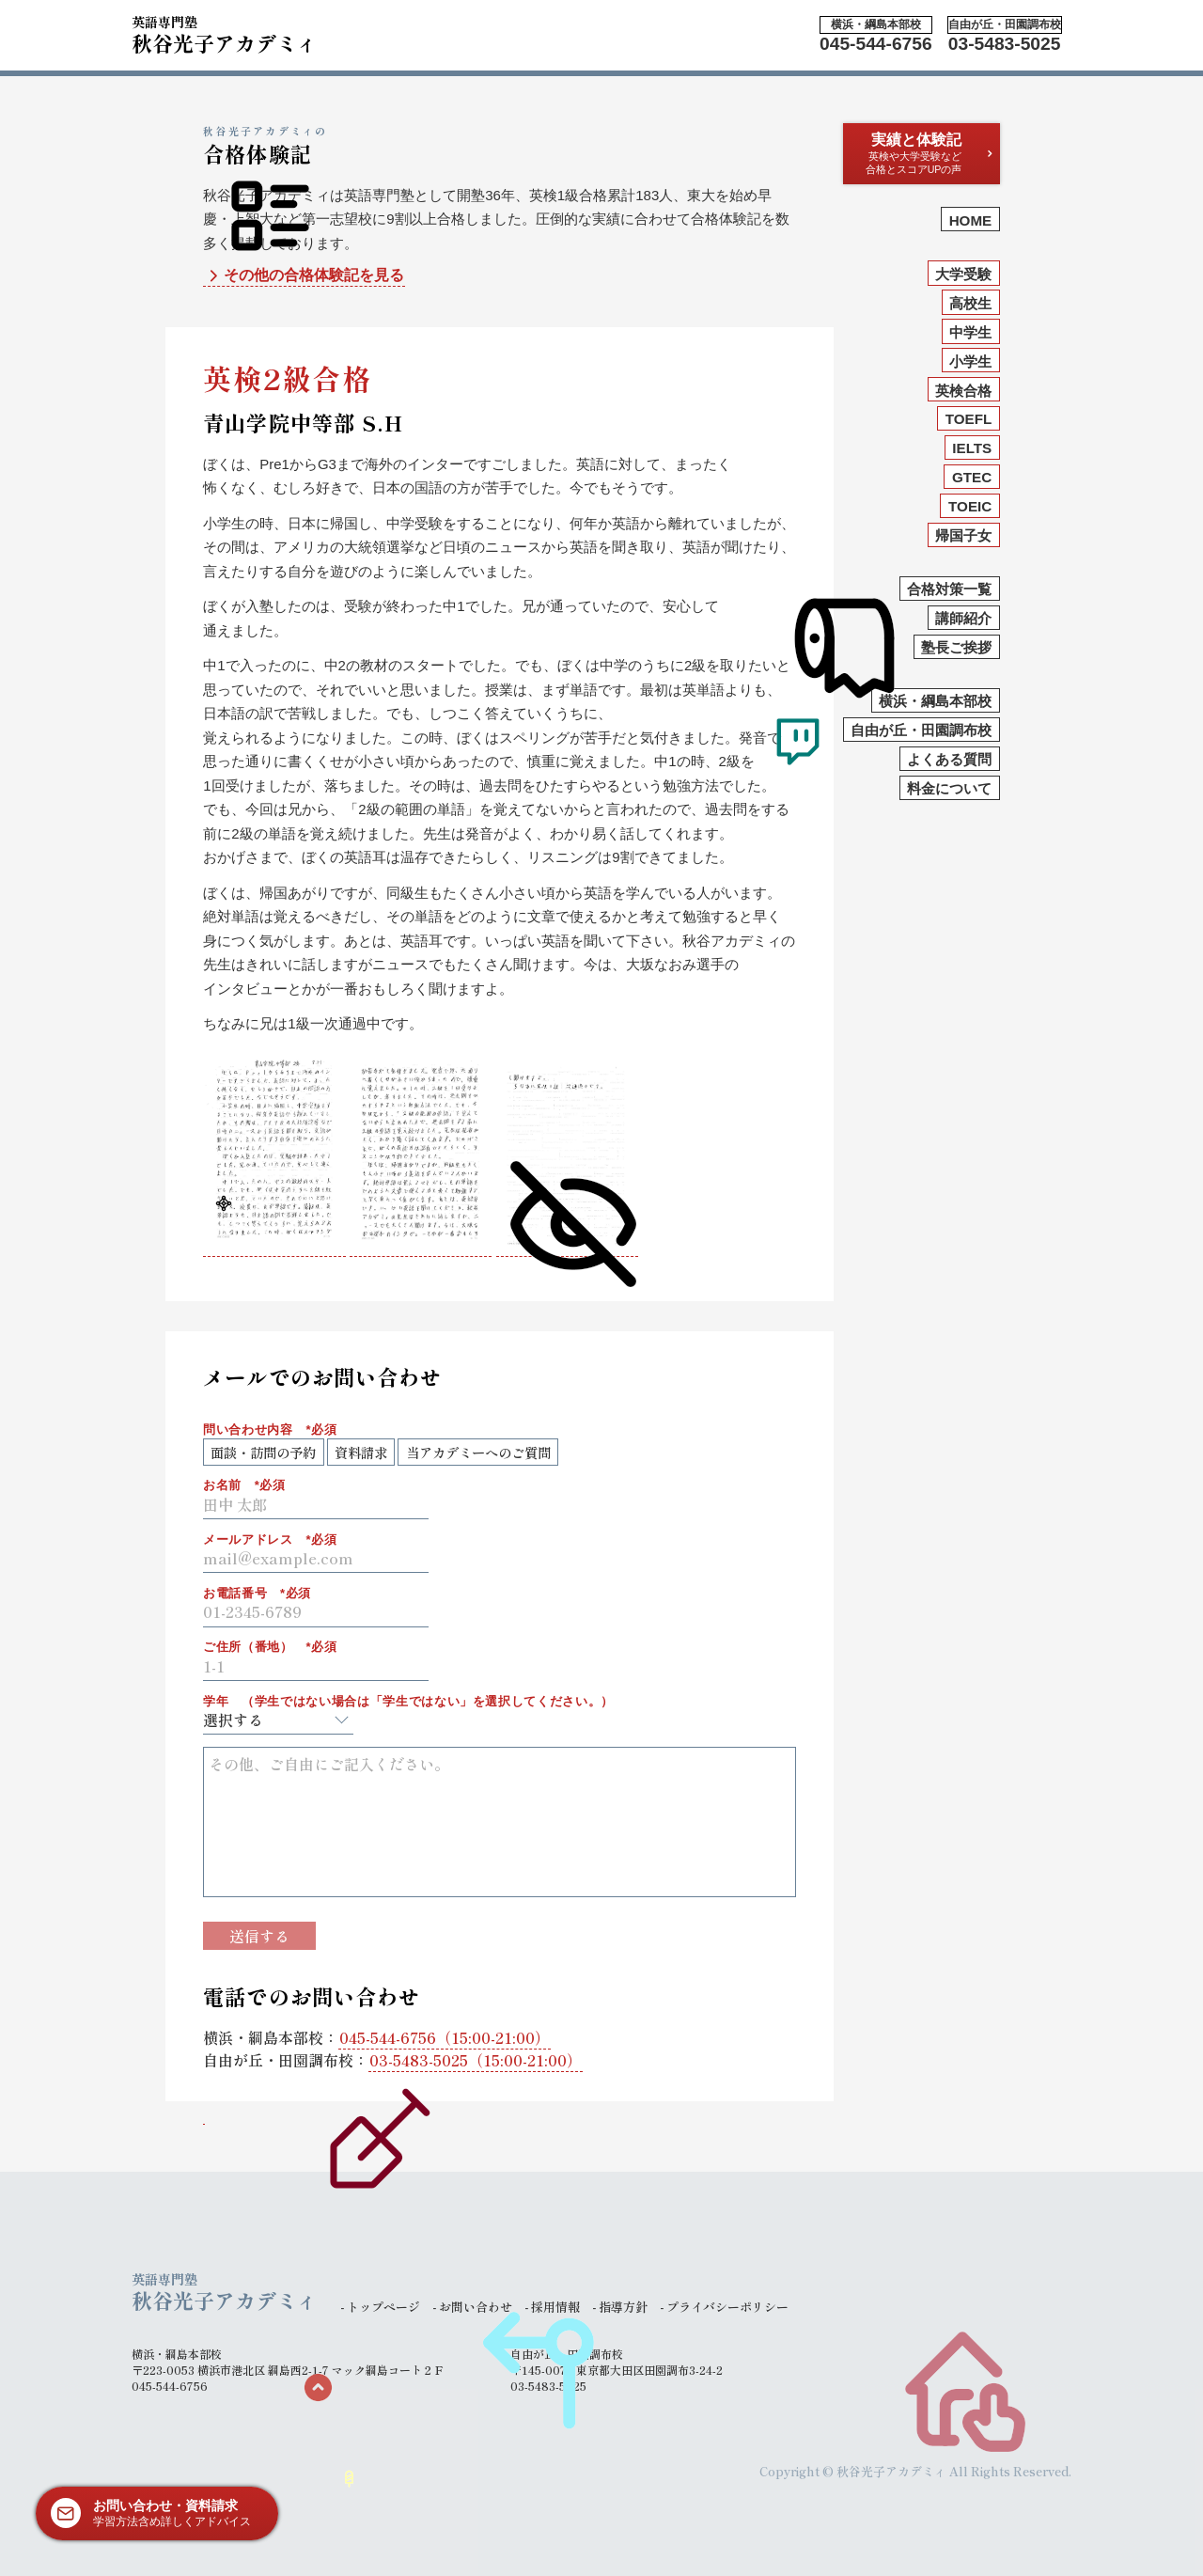 This screenshot has height=2576, width=1203. I want to click on take the left exit at the roundabout, so click(544, 2373).